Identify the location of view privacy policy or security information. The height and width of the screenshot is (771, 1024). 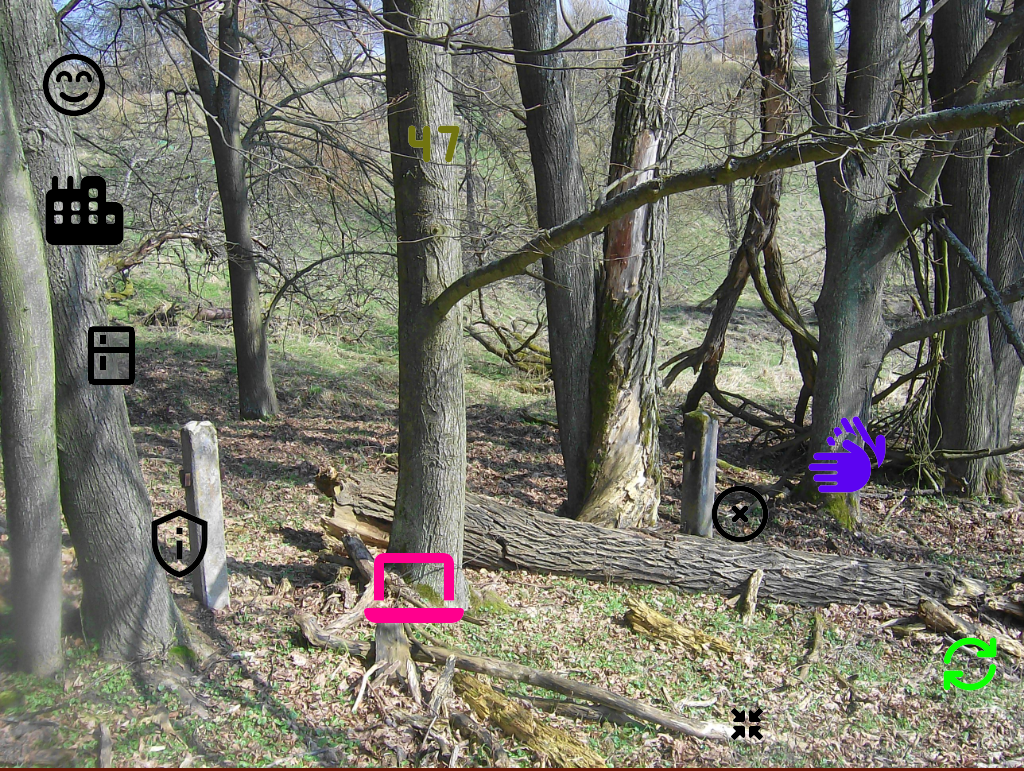
(179, 543).